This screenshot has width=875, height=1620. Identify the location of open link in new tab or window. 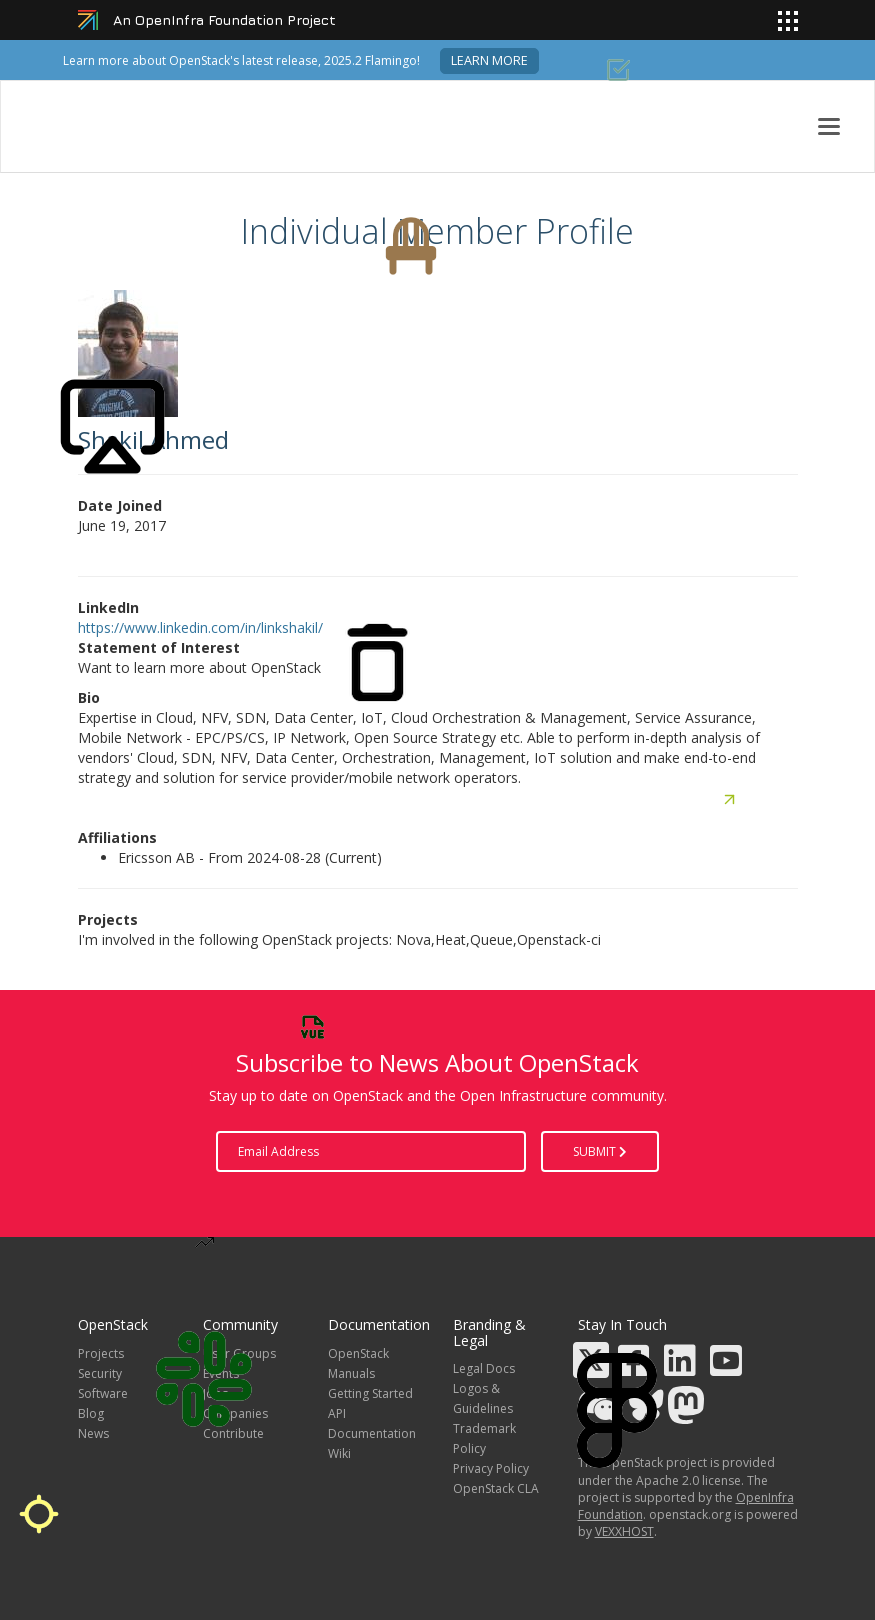
(729, 799).